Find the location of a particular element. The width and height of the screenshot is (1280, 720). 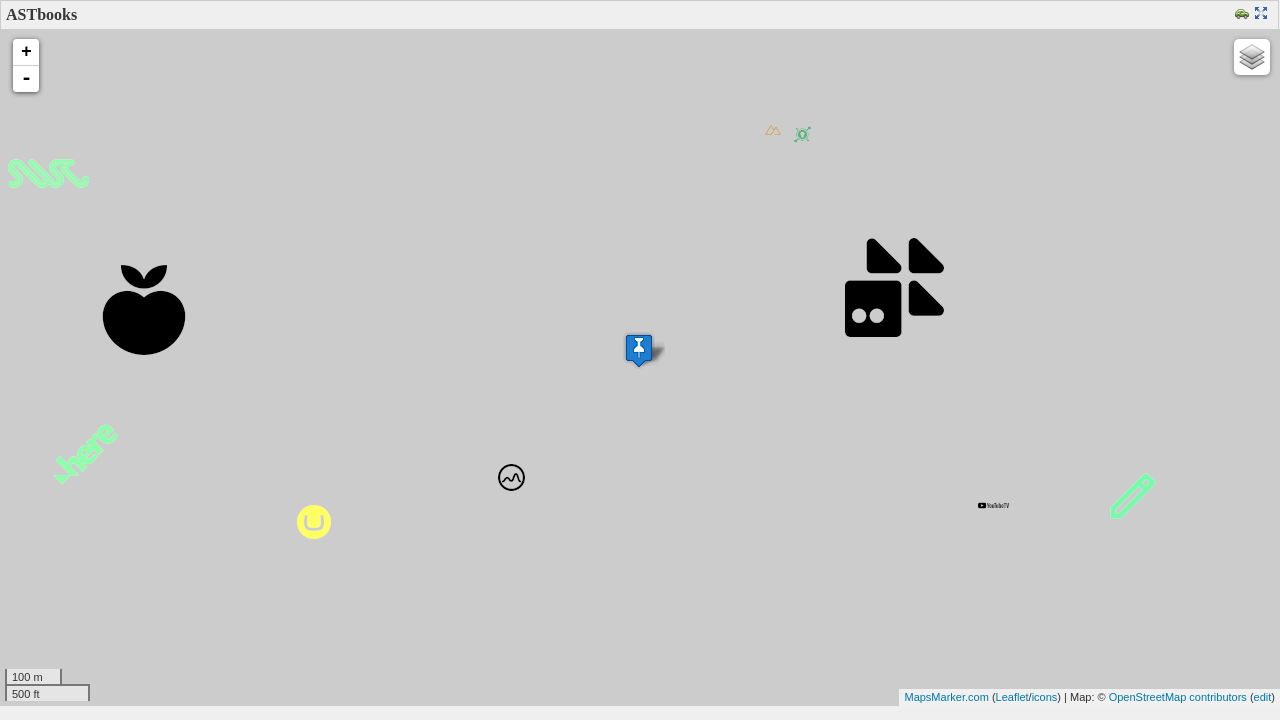

franprix grocery store app or website is located at coordinates (144, 310).